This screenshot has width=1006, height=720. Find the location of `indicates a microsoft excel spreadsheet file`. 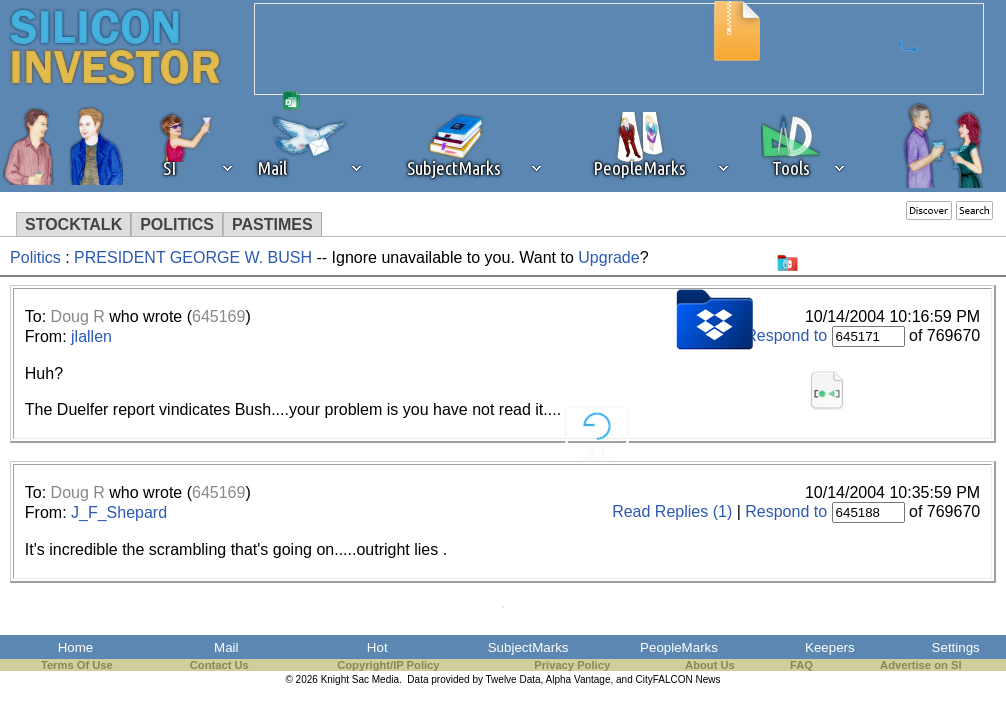

indicates a microsoft excel spreadsheet file is located at coordinates (291, 100).